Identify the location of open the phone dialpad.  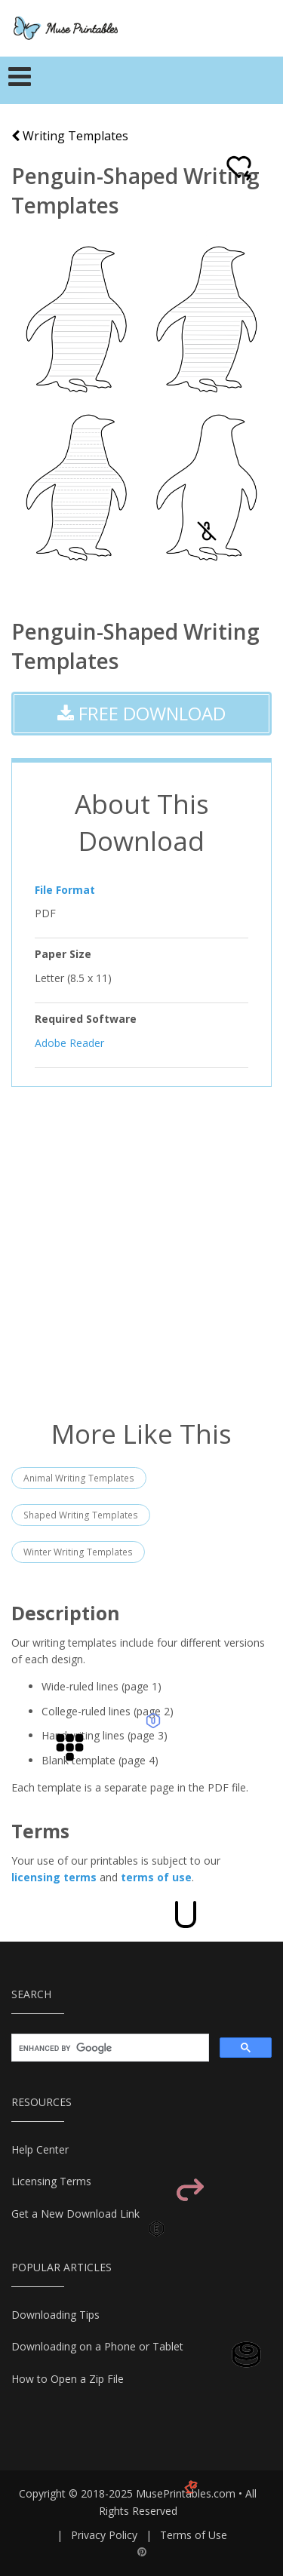
(69, 1747).